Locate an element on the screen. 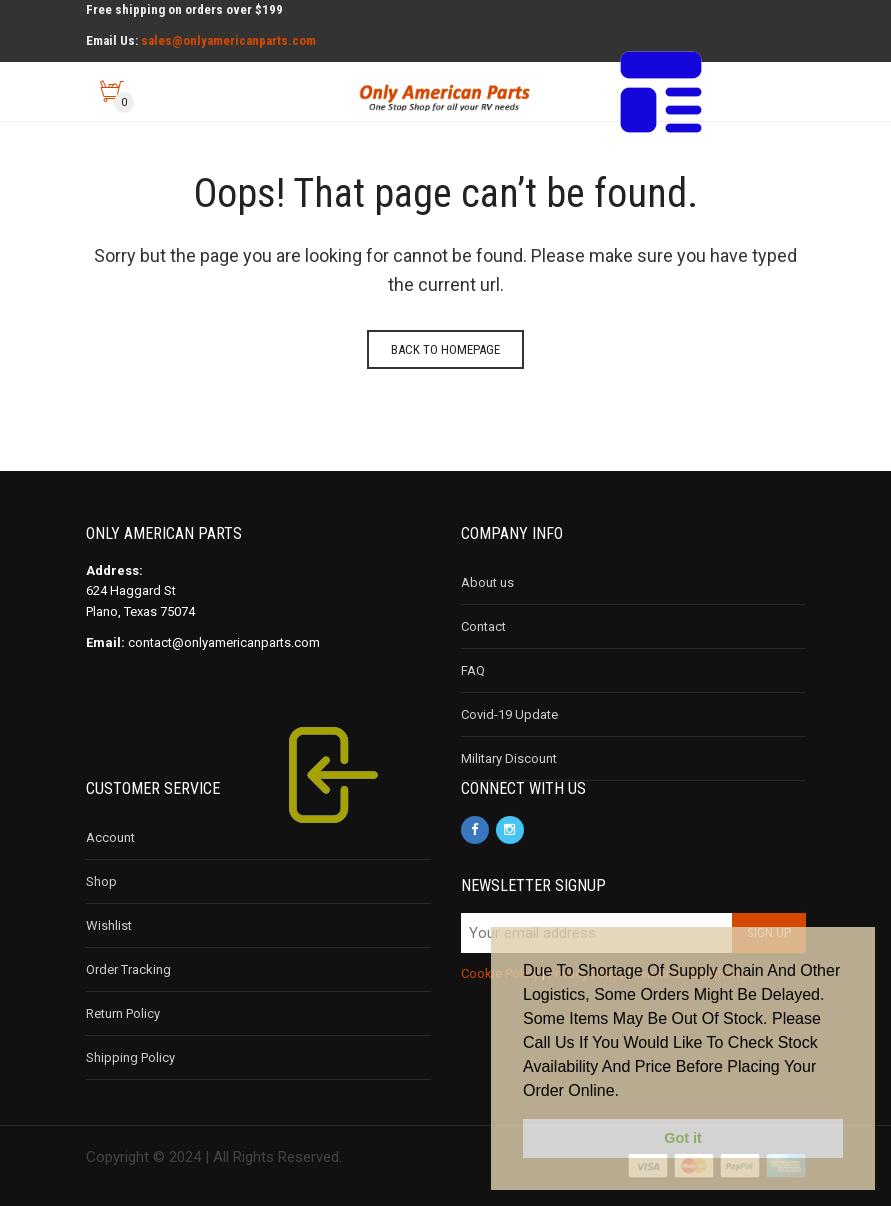 The image size is (891, 1206). access document templates is located at coordinates (661, 92).